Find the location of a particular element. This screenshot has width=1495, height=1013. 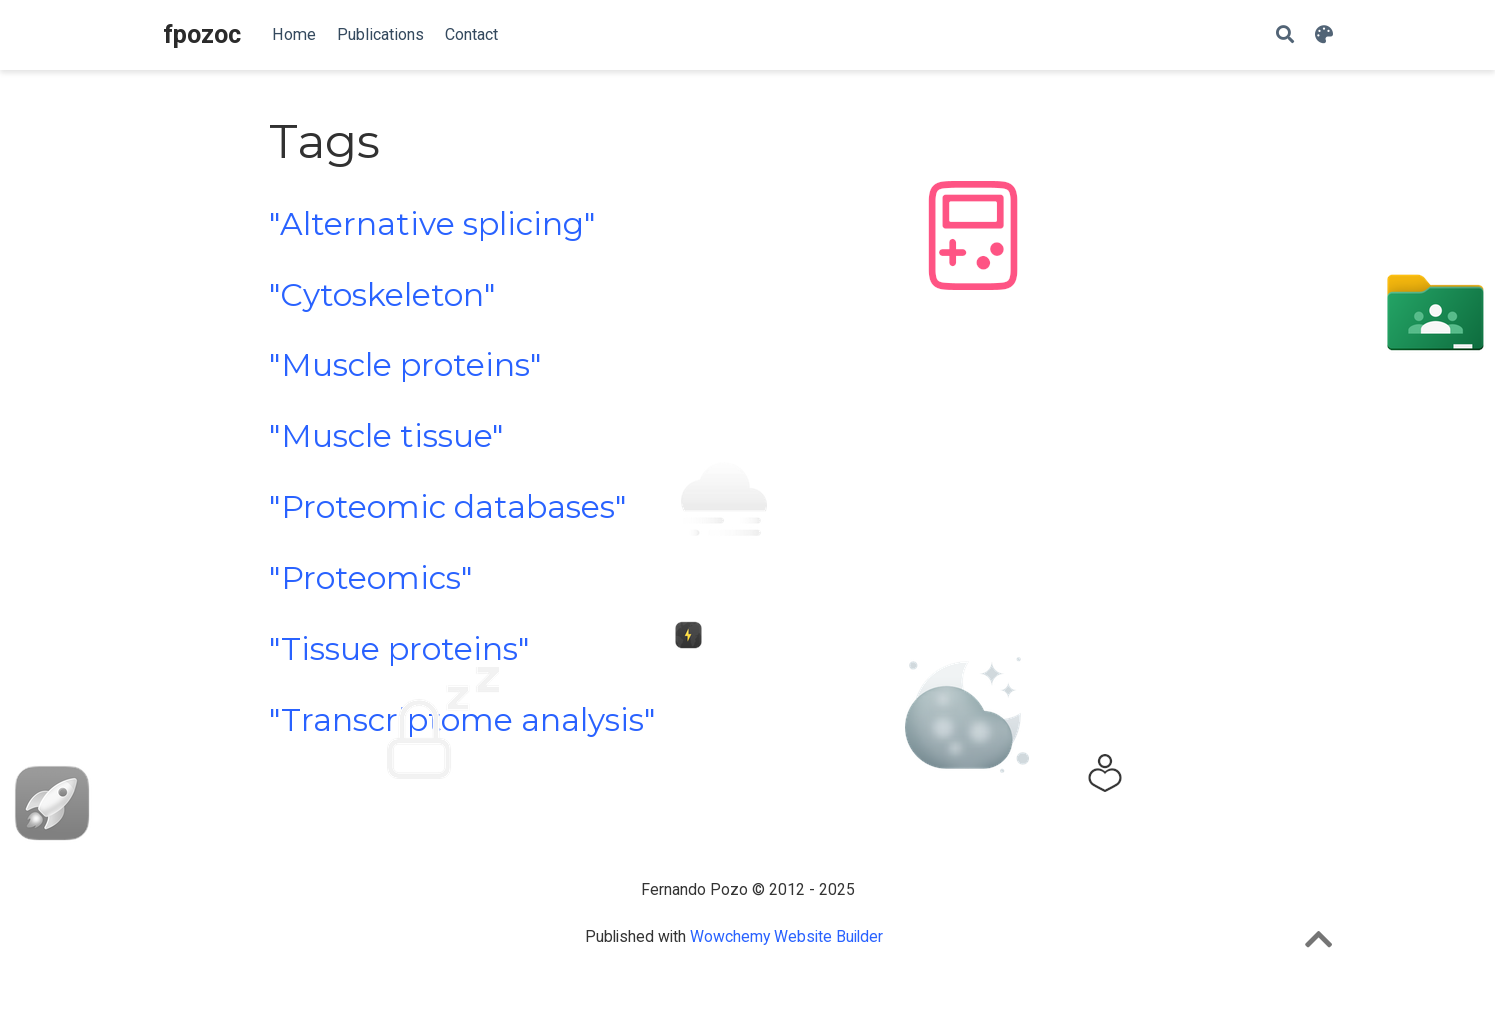

access digital wellbeing settings is located at coordinates (1105, 773).